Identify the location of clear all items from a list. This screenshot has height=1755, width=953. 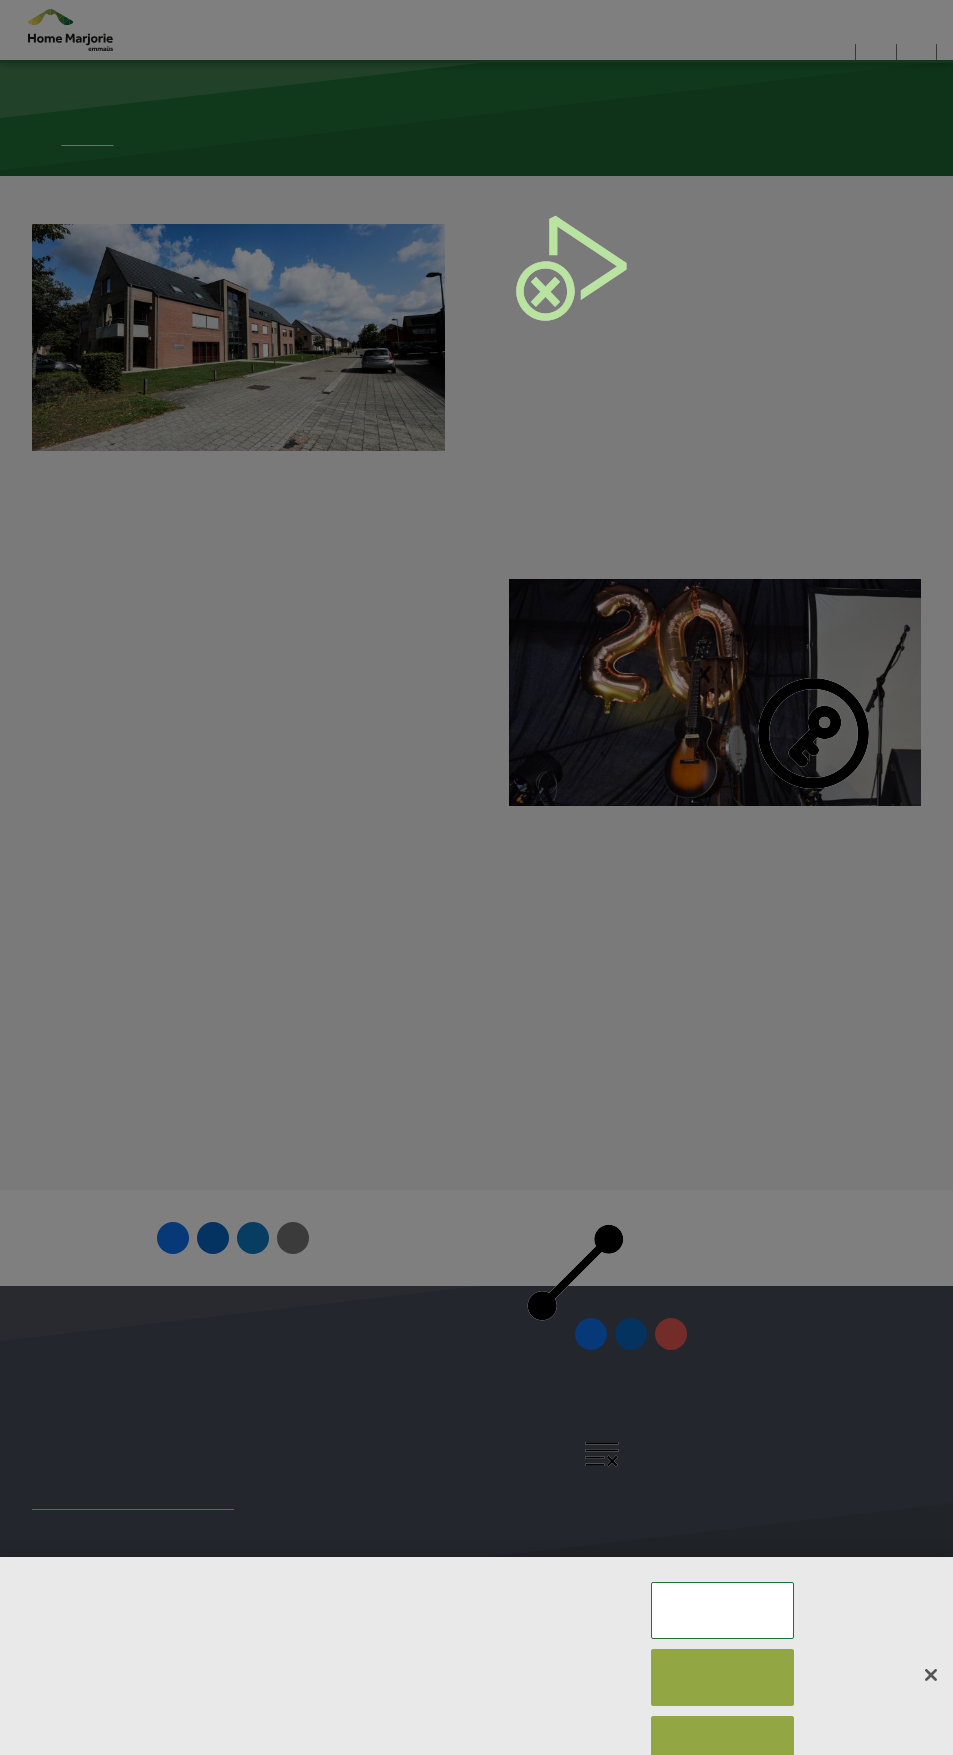
(602, 1454).